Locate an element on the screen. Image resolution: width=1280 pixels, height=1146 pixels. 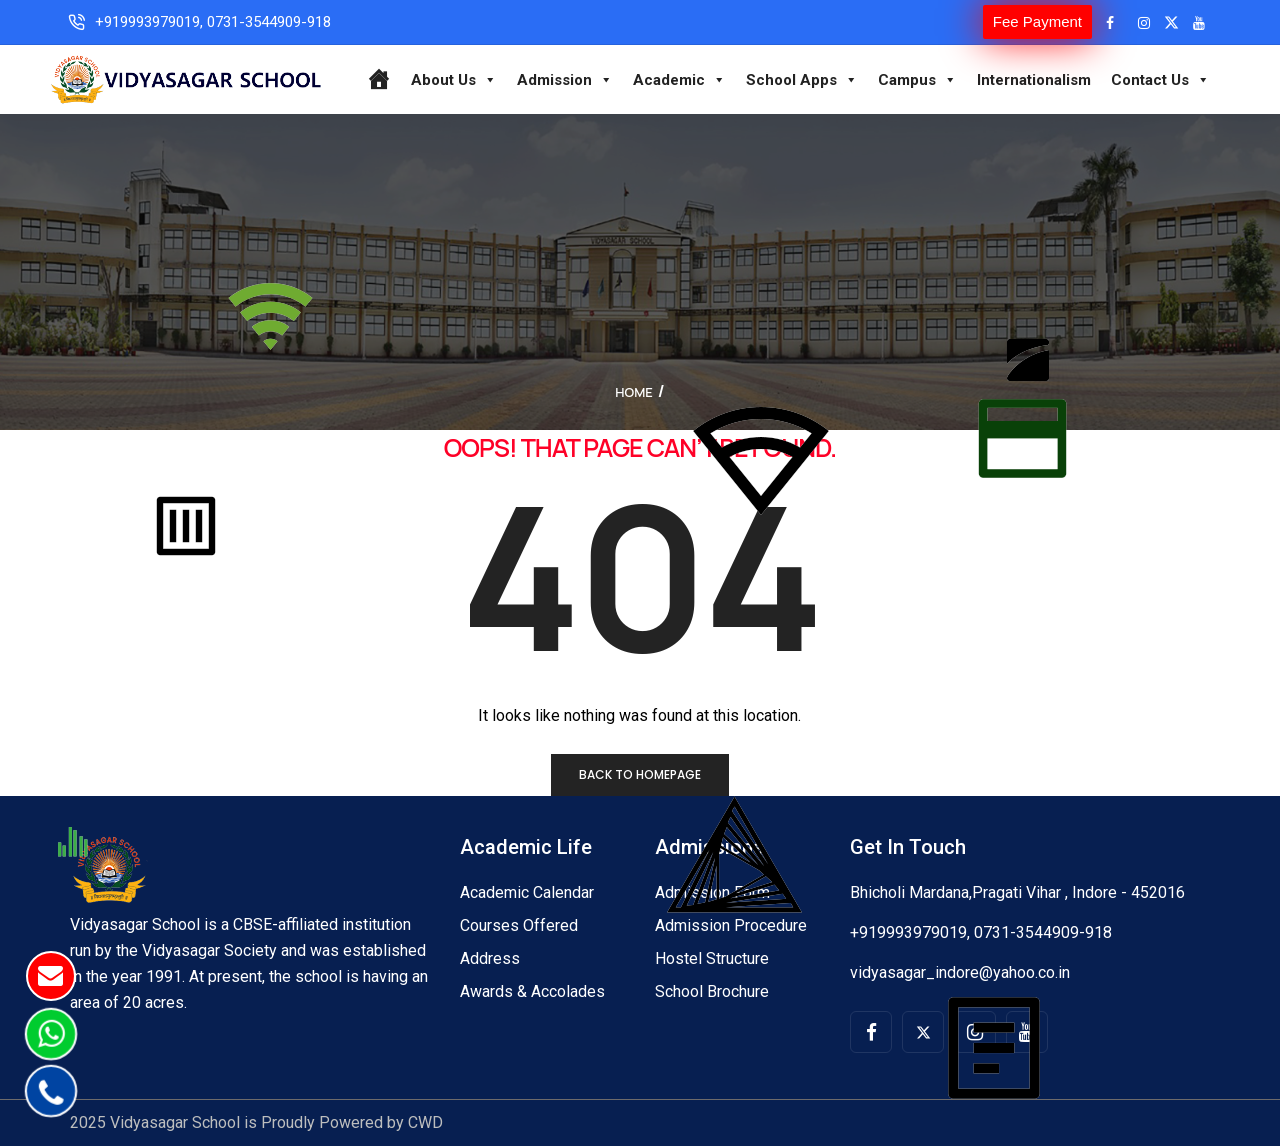
devexpress brand logo is located at coordinates (1028, 360).